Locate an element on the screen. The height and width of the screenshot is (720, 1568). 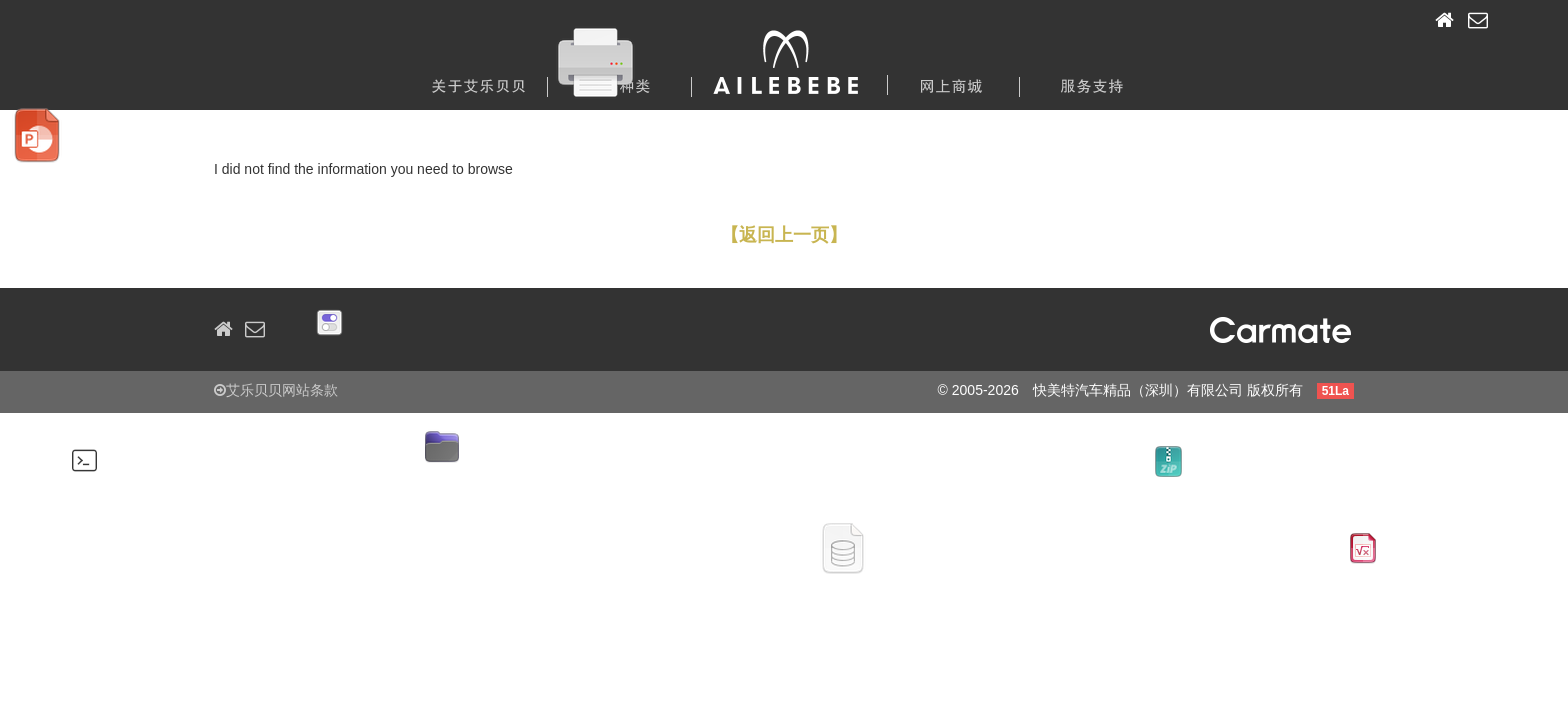
open terminal or command line interface is located at coordinates (84, 460).